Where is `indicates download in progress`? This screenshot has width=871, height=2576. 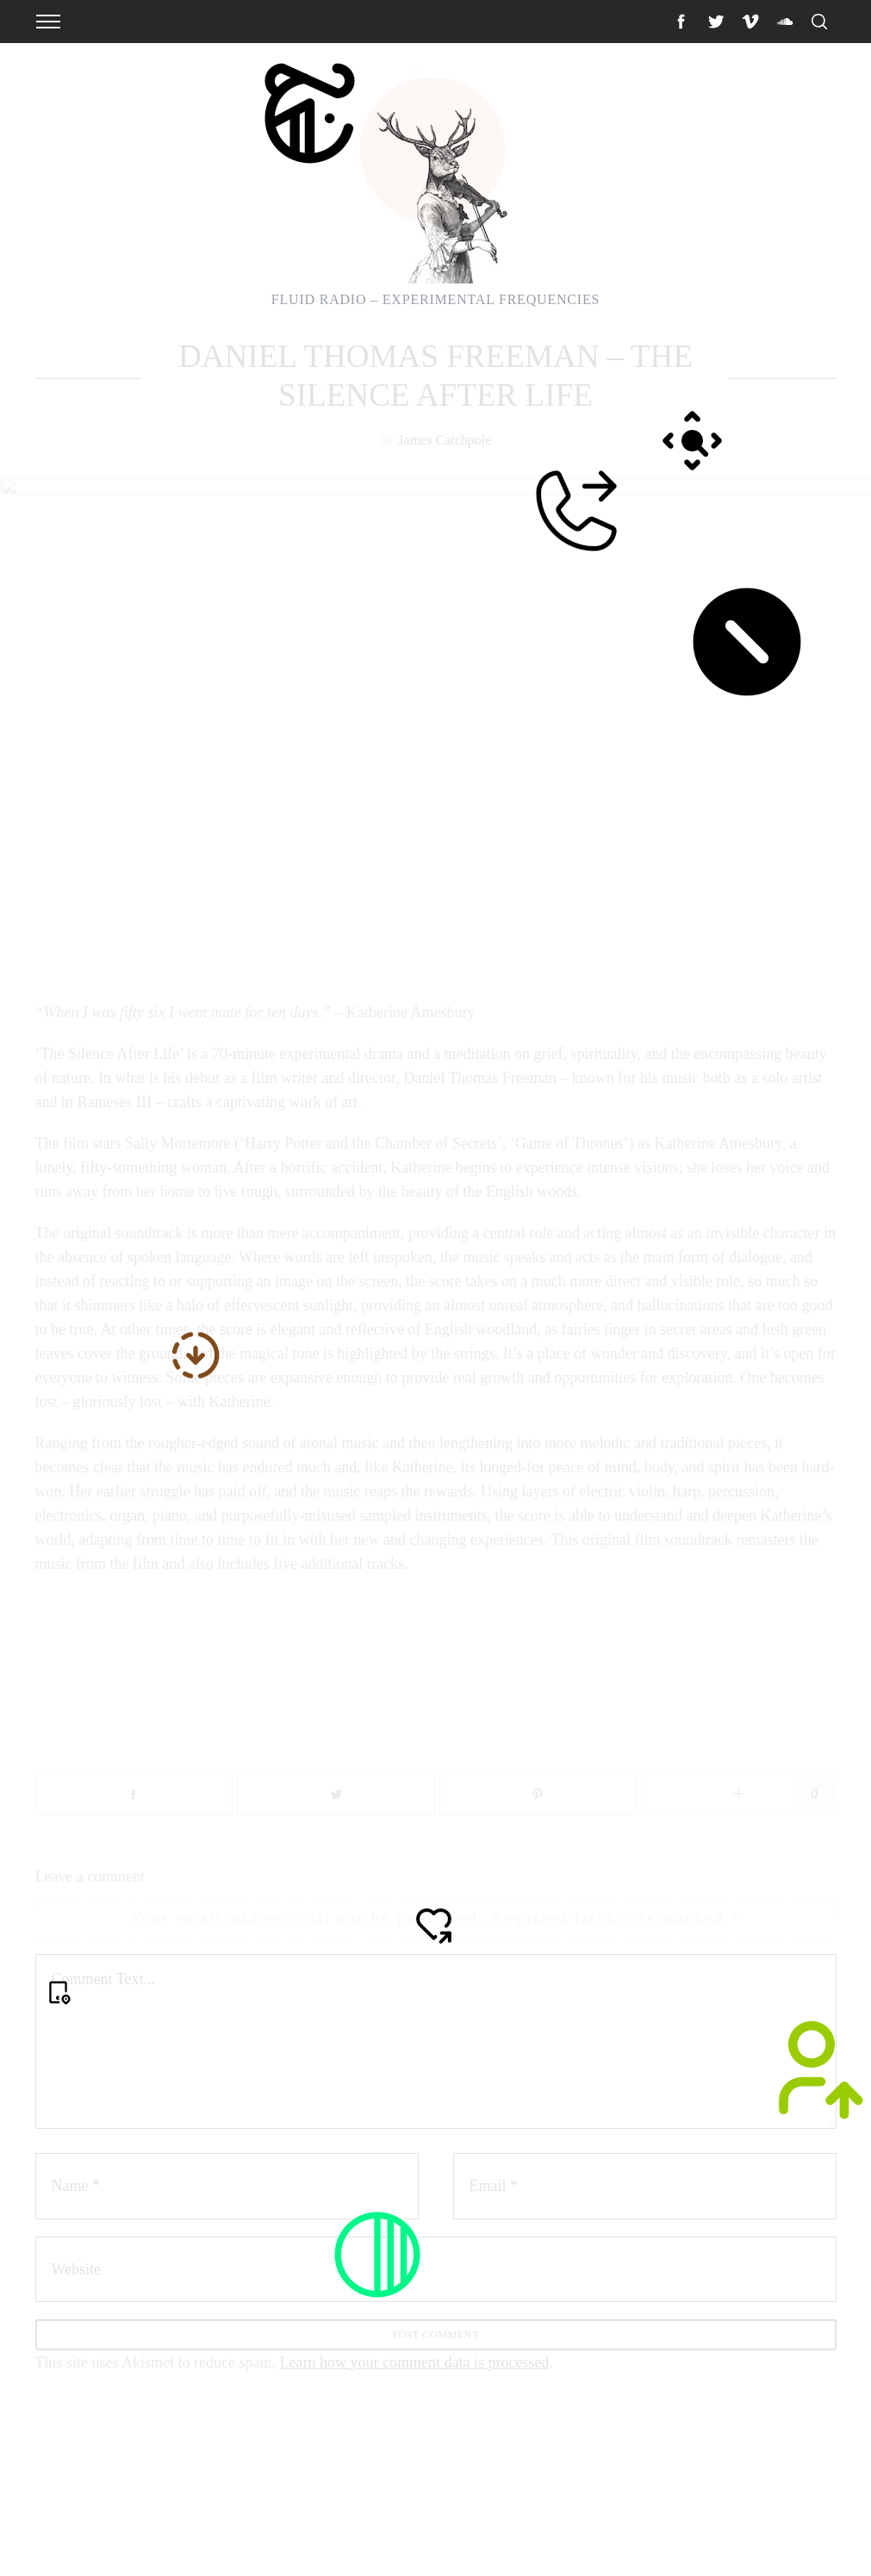
indicates download in progress is located at coordinates (196, 1355).